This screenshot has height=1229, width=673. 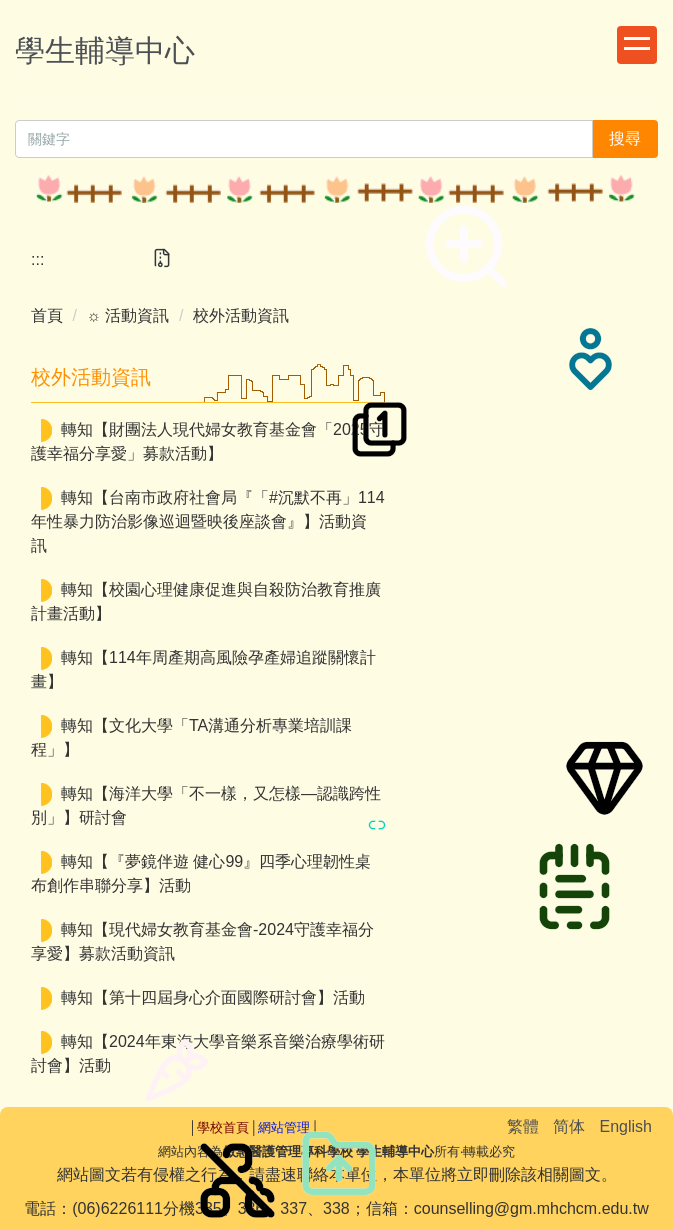 I want to click on open a compressed or zipped file, so click(x=162, y=258).